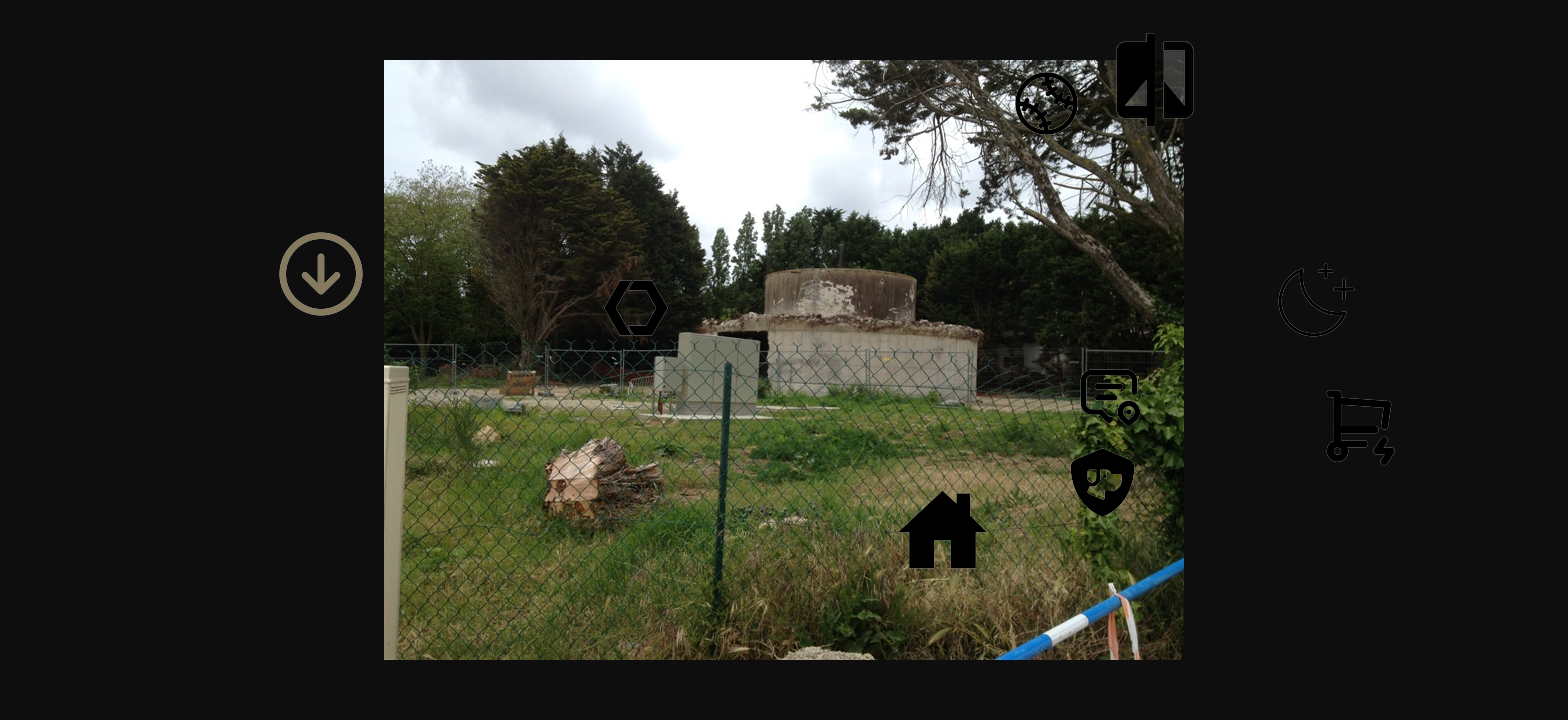 The image size is (1568, 720). What do you see at coordinates (1155, 80) in the screenshot?
I see `compare two images side by side` at bounding box center [1155, 80].